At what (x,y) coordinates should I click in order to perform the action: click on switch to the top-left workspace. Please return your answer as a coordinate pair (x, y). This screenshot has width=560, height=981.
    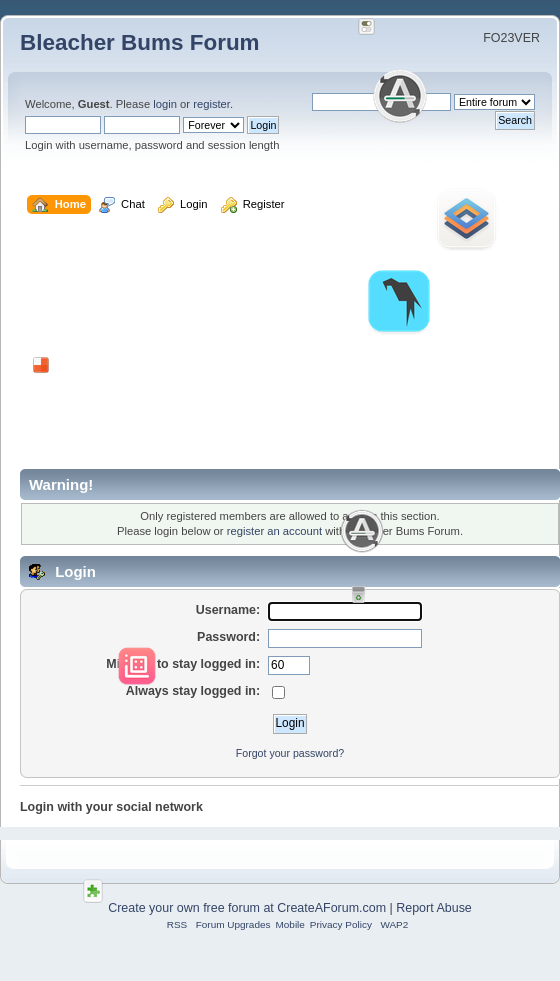
    Looking at the image, I should click on (41, 365).